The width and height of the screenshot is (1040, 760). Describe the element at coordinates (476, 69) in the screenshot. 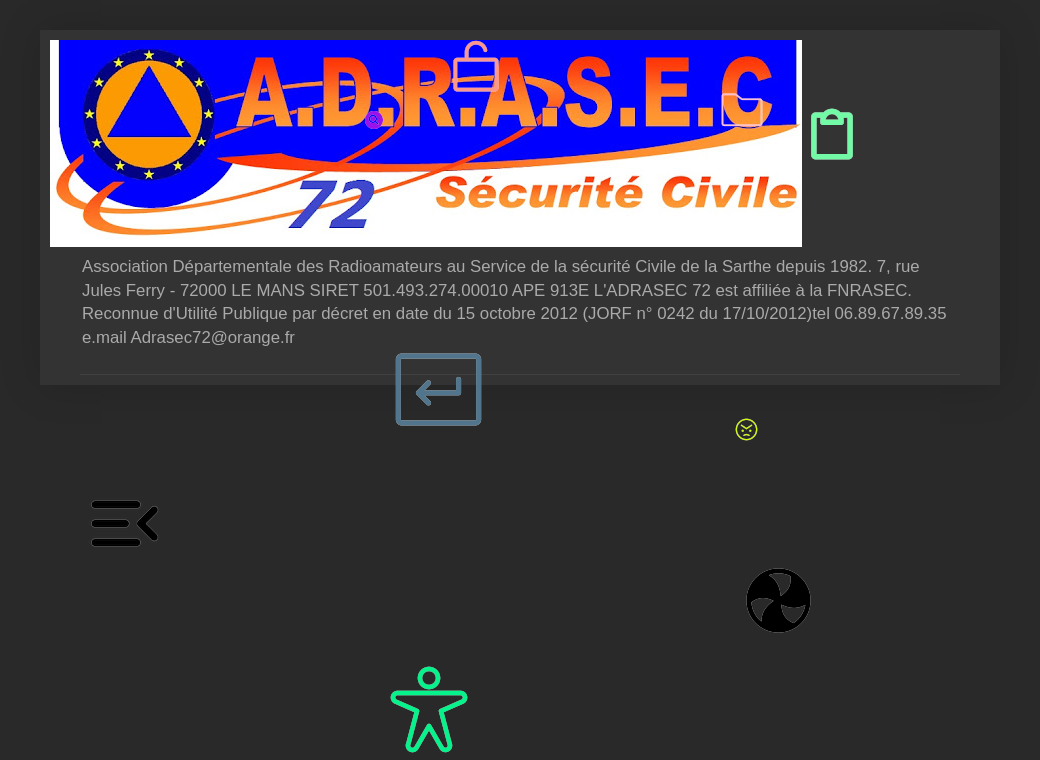

I see `unlock or access secured content` at that location.